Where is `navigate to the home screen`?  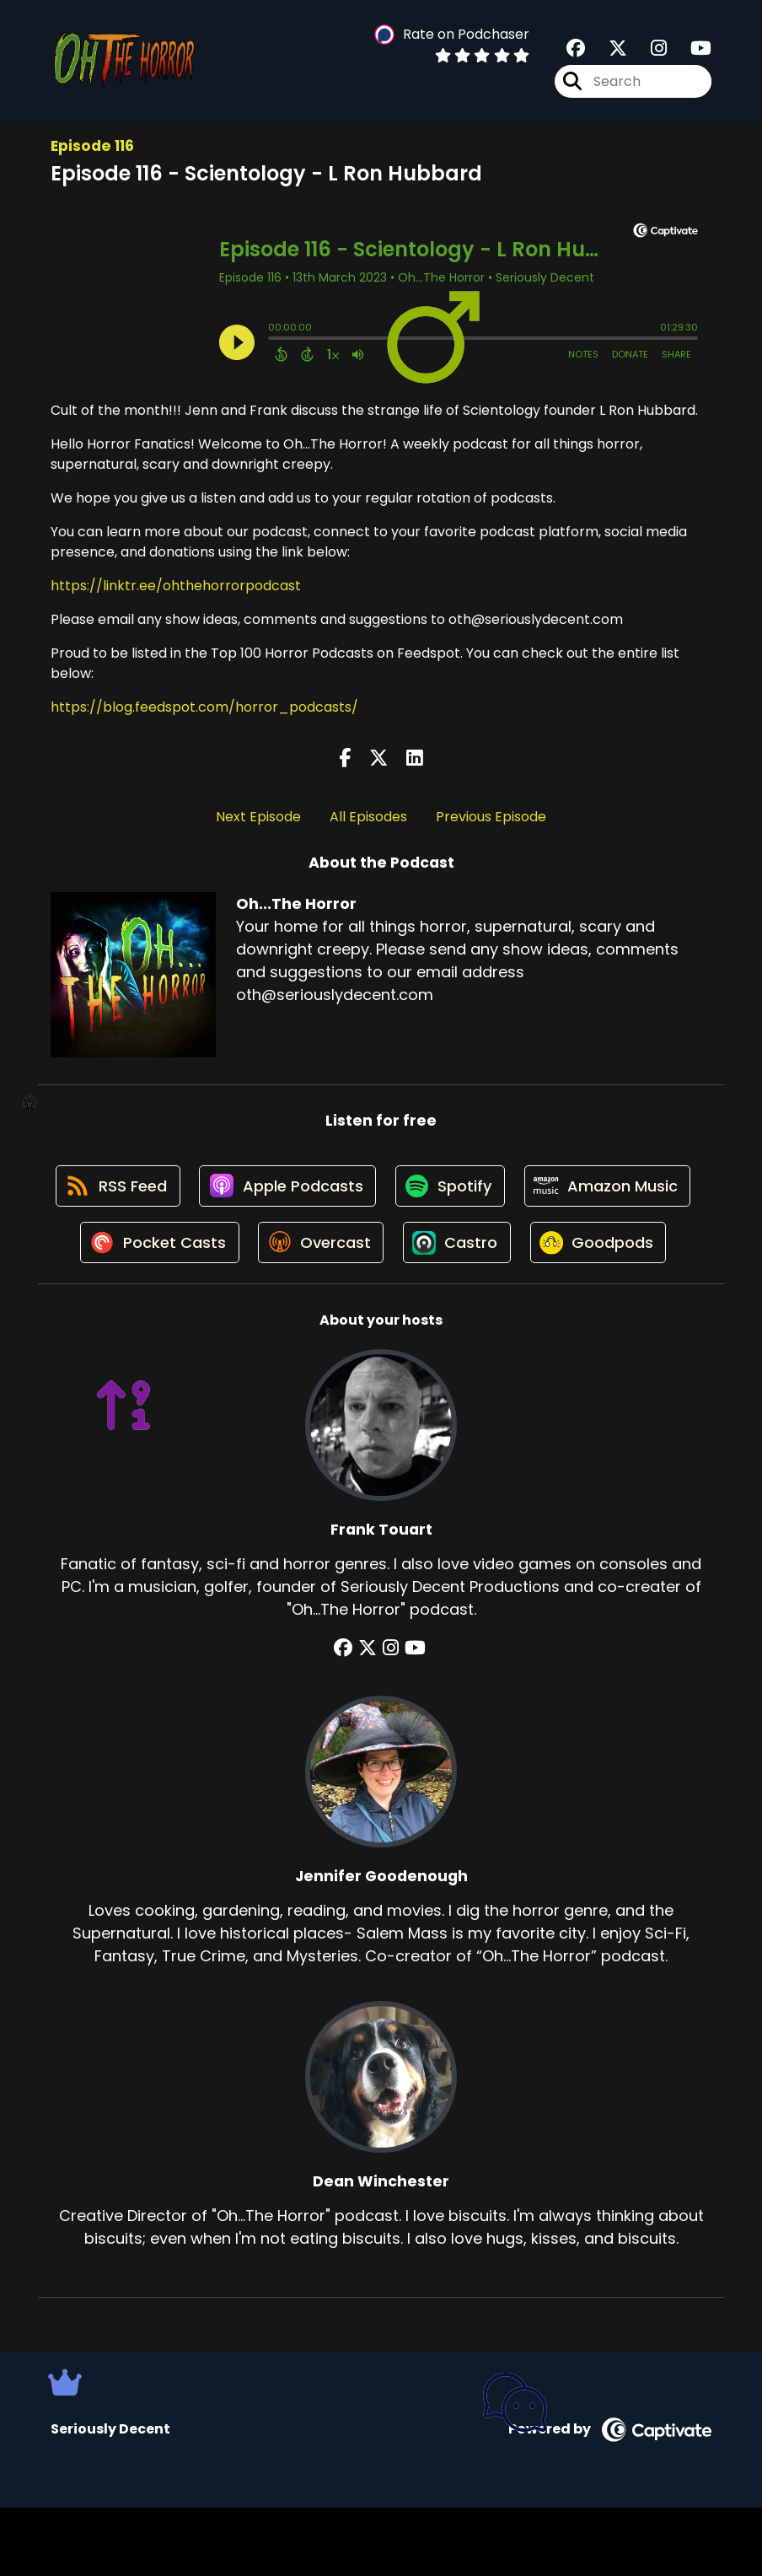 navigate to the home screen is located at coordinates (30, 1101).